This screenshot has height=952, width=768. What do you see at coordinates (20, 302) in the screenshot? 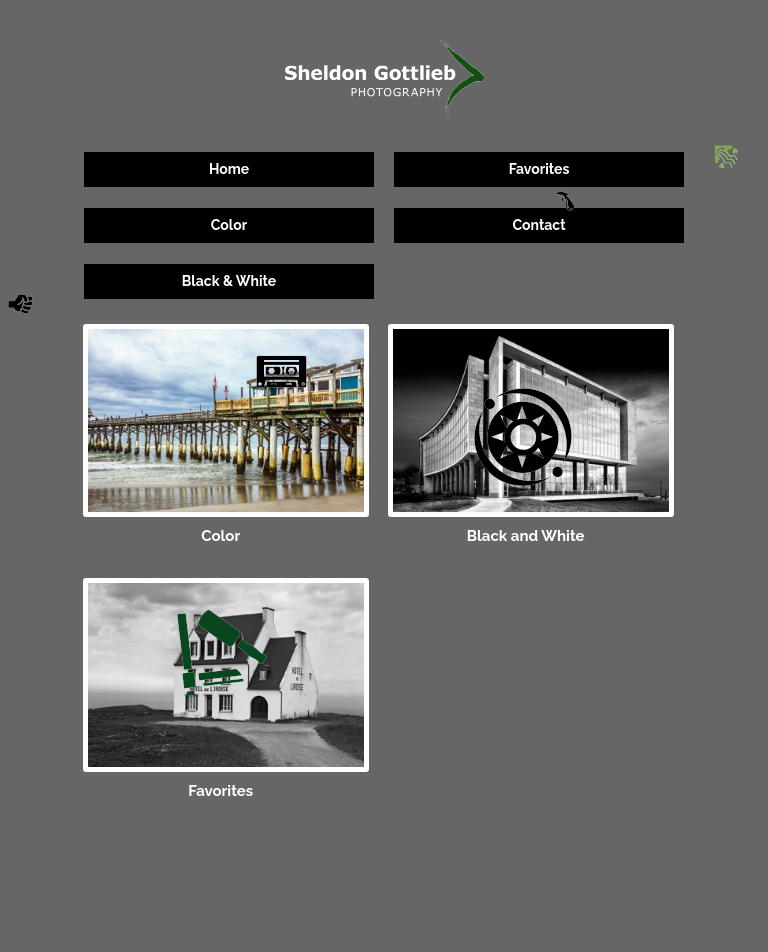
I see `rock move in a rock-paper-scissors game` at bounding box center [20, 302].